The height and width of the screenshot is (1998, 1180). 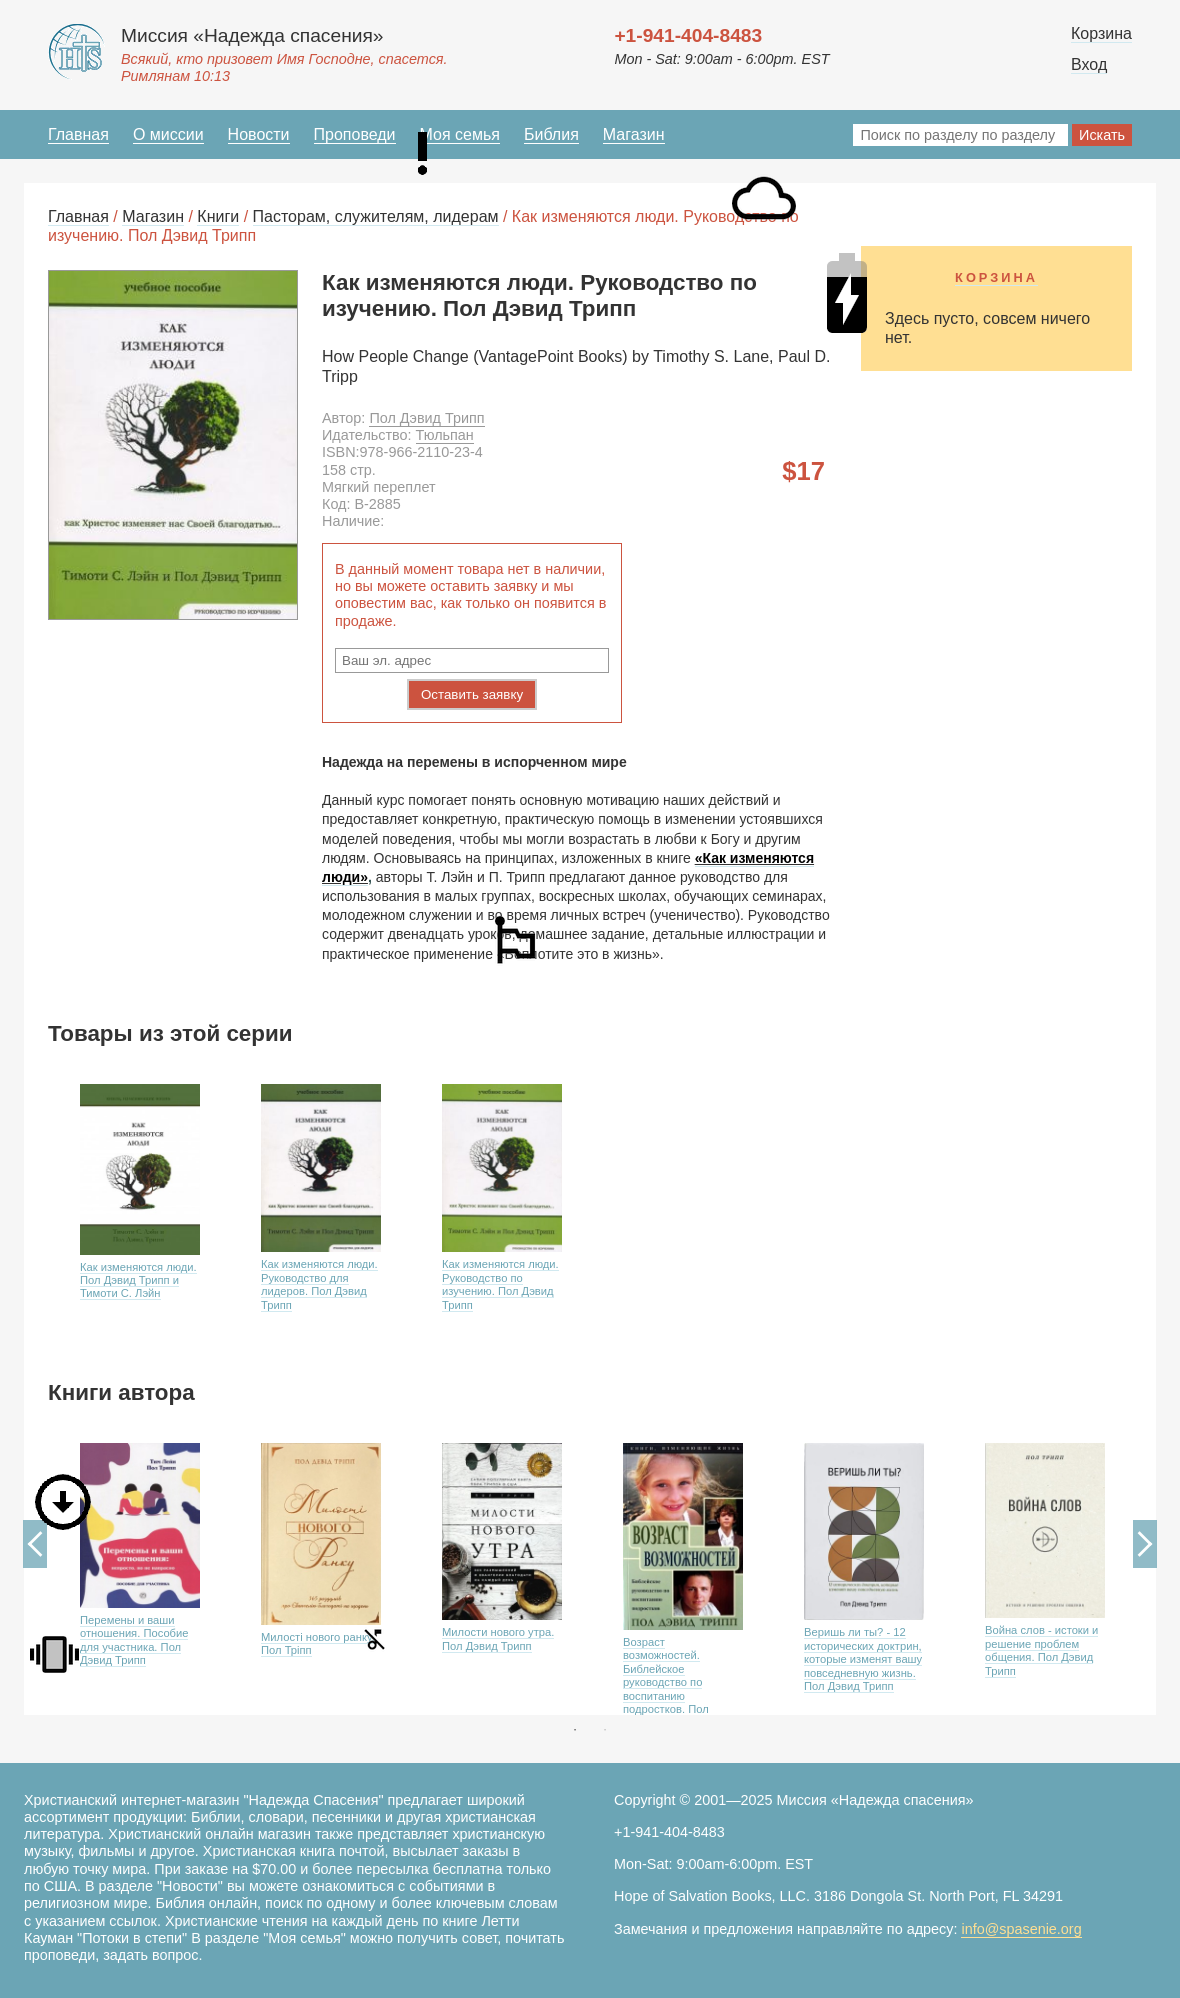 What do you see at coordinates (764, 198) in the screenshot?
I see `view current weather conditions` at bounding box center [764, 198].